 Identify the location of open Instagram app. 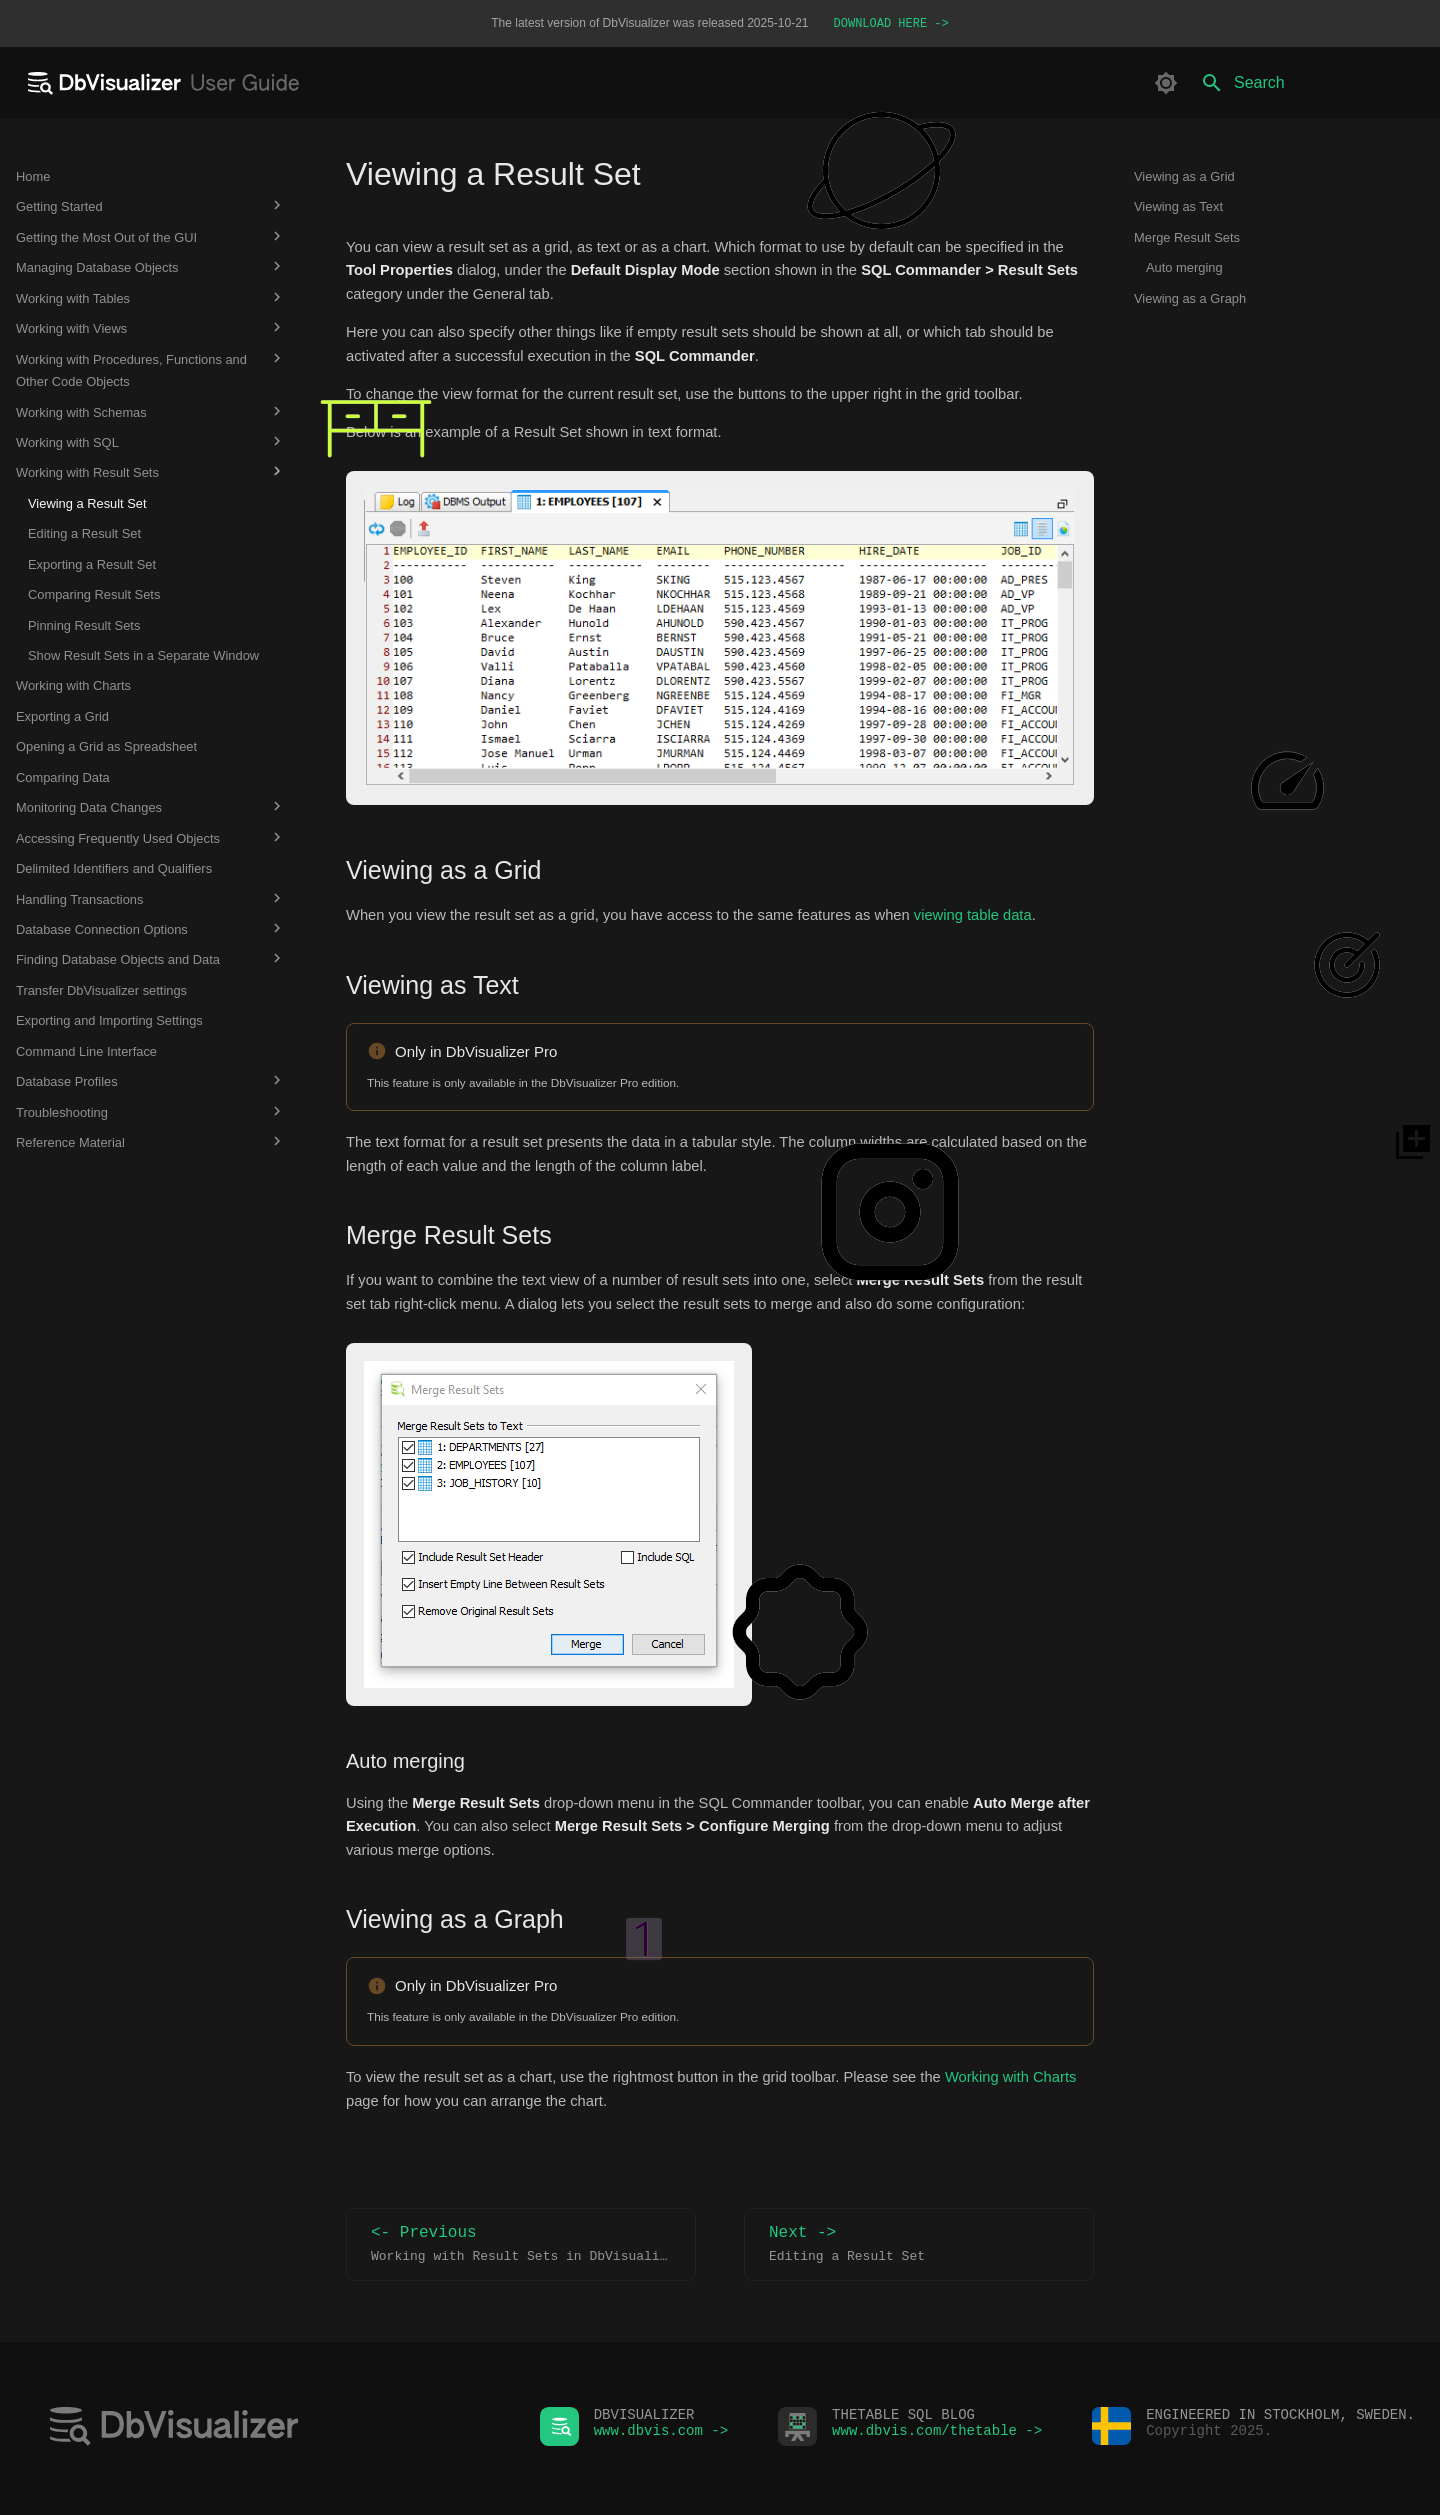
(890, 1212).